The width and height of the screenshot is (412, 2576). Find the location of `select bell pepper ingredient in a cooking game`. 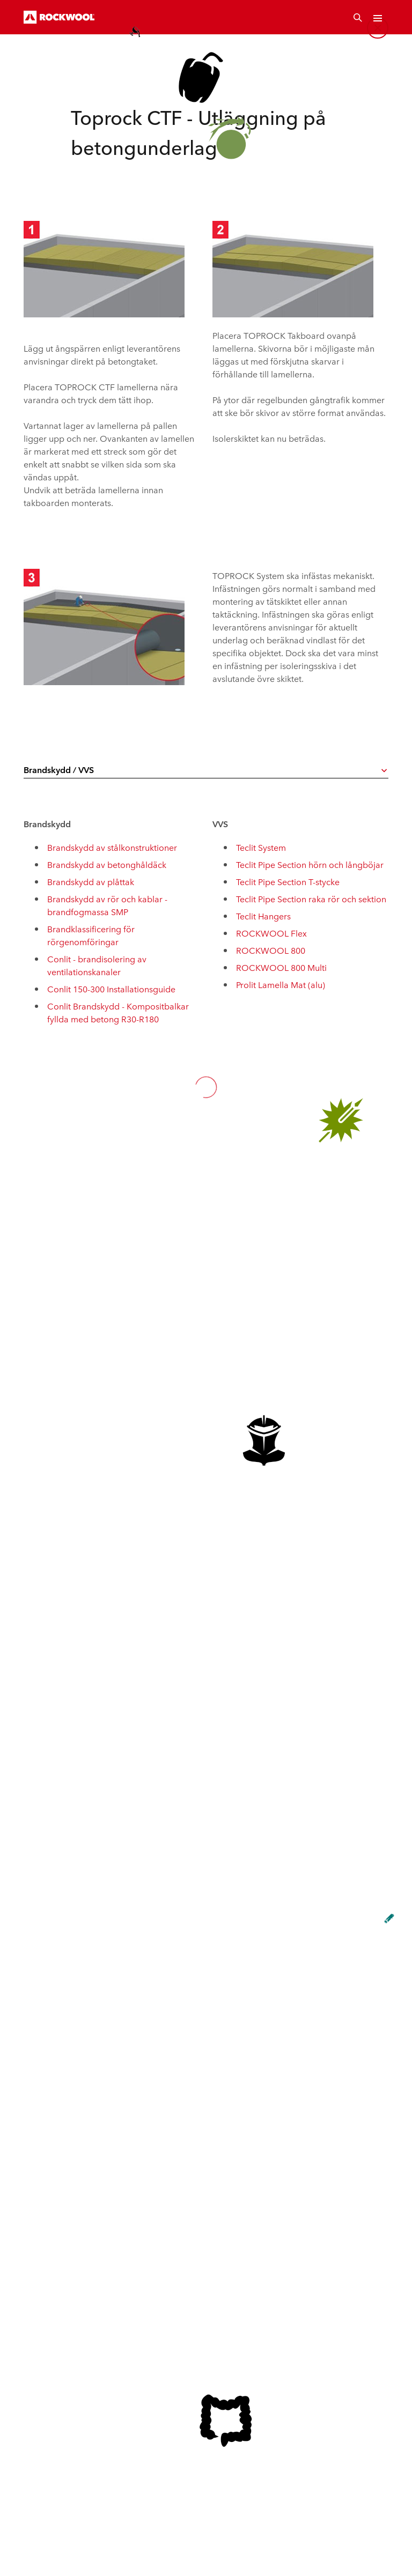

select bell pepper ingredient in a cooking game is located at coordinates (201, 77).